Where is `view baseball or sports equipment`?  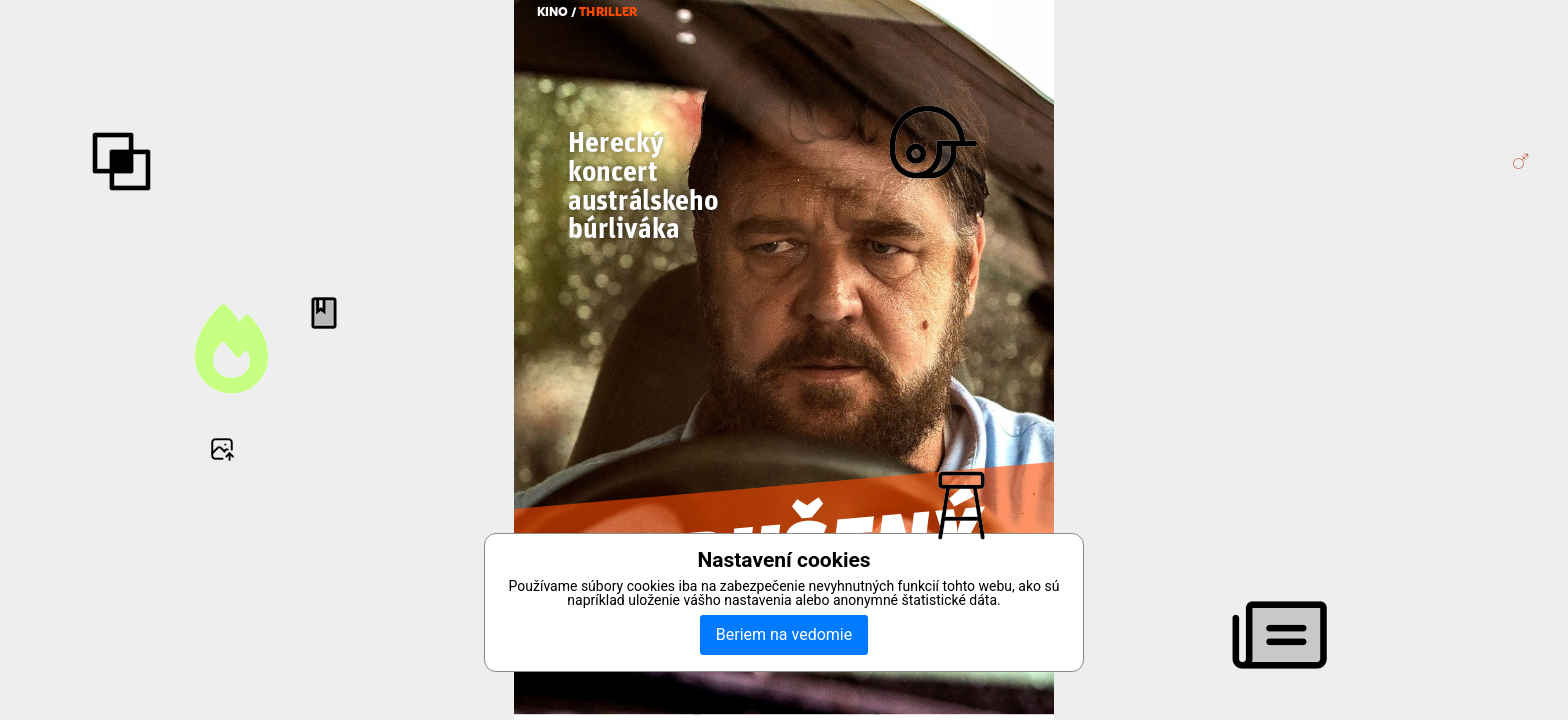
view baseball or sports equipment is located at coordinates (930, 143).